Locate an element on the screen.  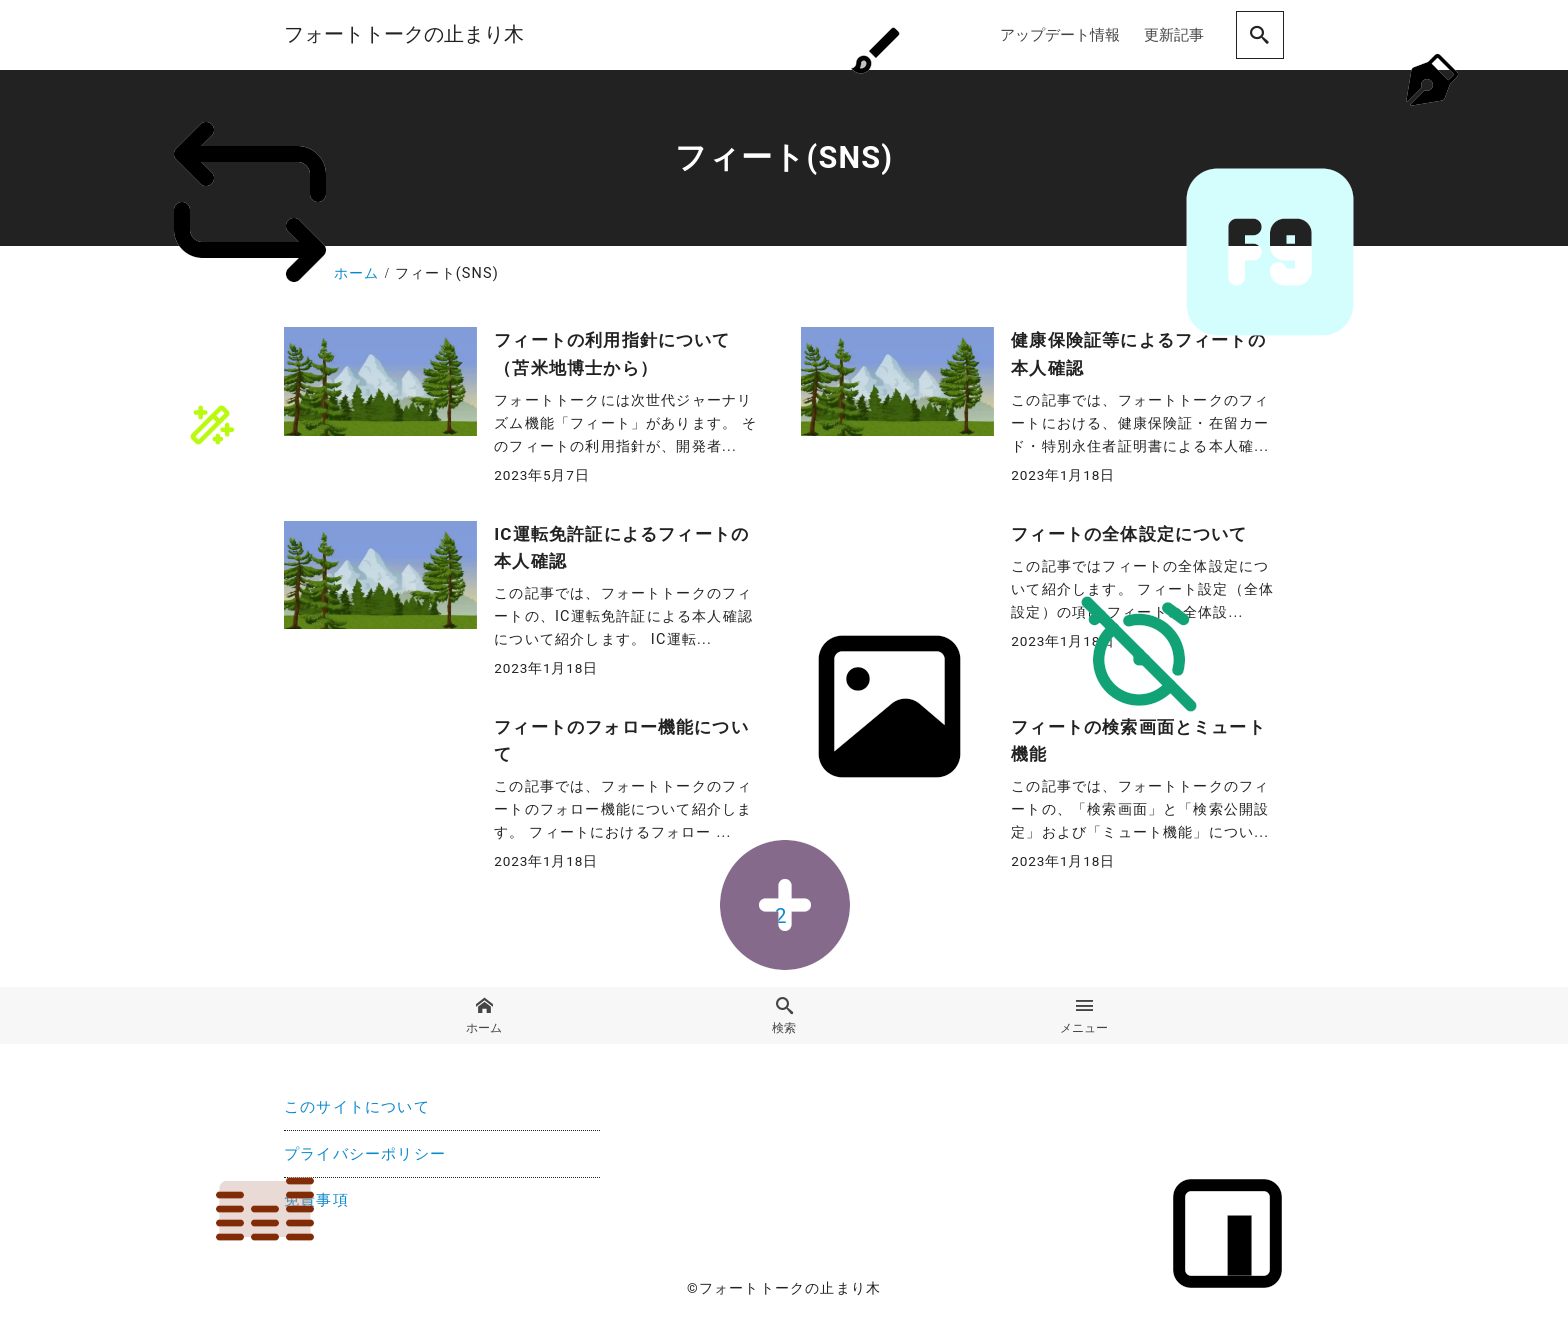
apply auto-enhance or smart adjustments is located at coordinates (210, 425).